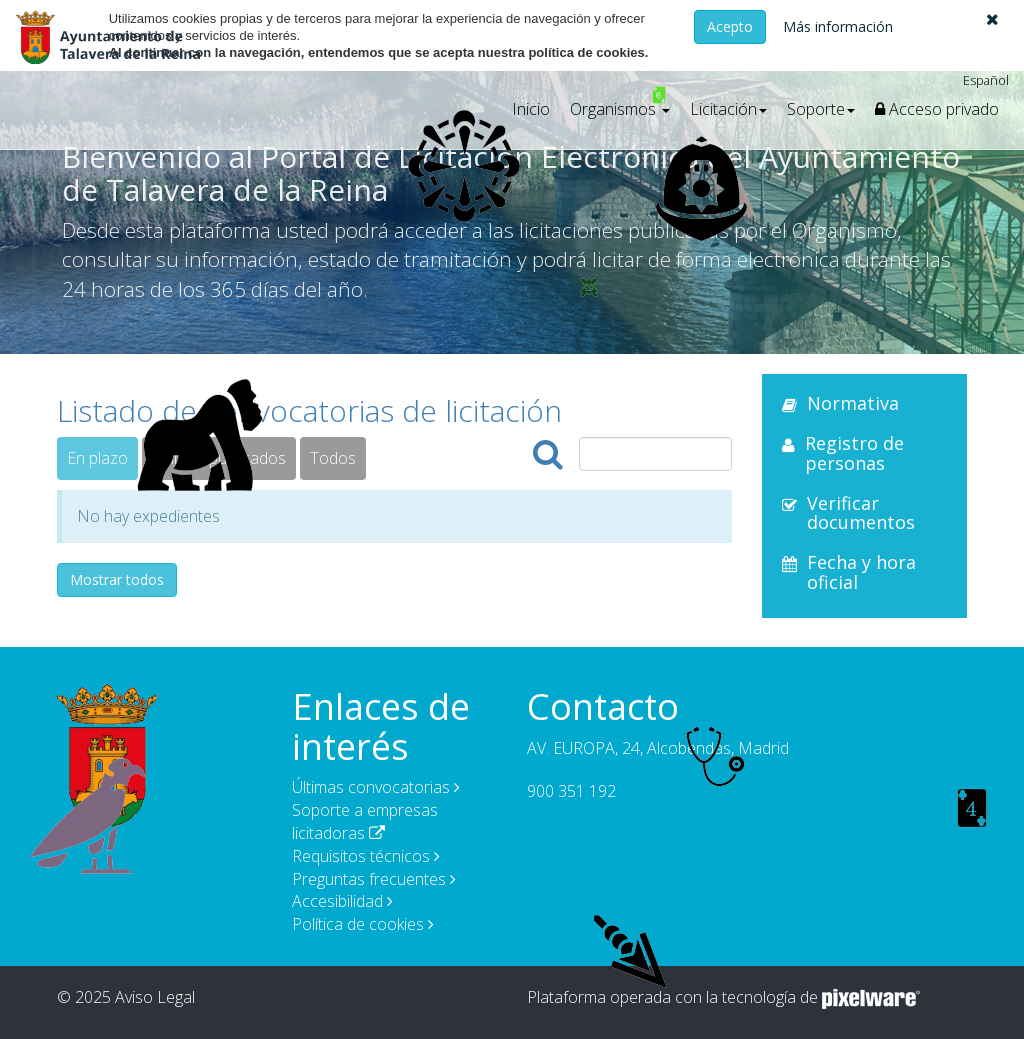 The height and width of the screenshot is (1039, 1024). I want to click on six of spades playing card, so click(659, 95).